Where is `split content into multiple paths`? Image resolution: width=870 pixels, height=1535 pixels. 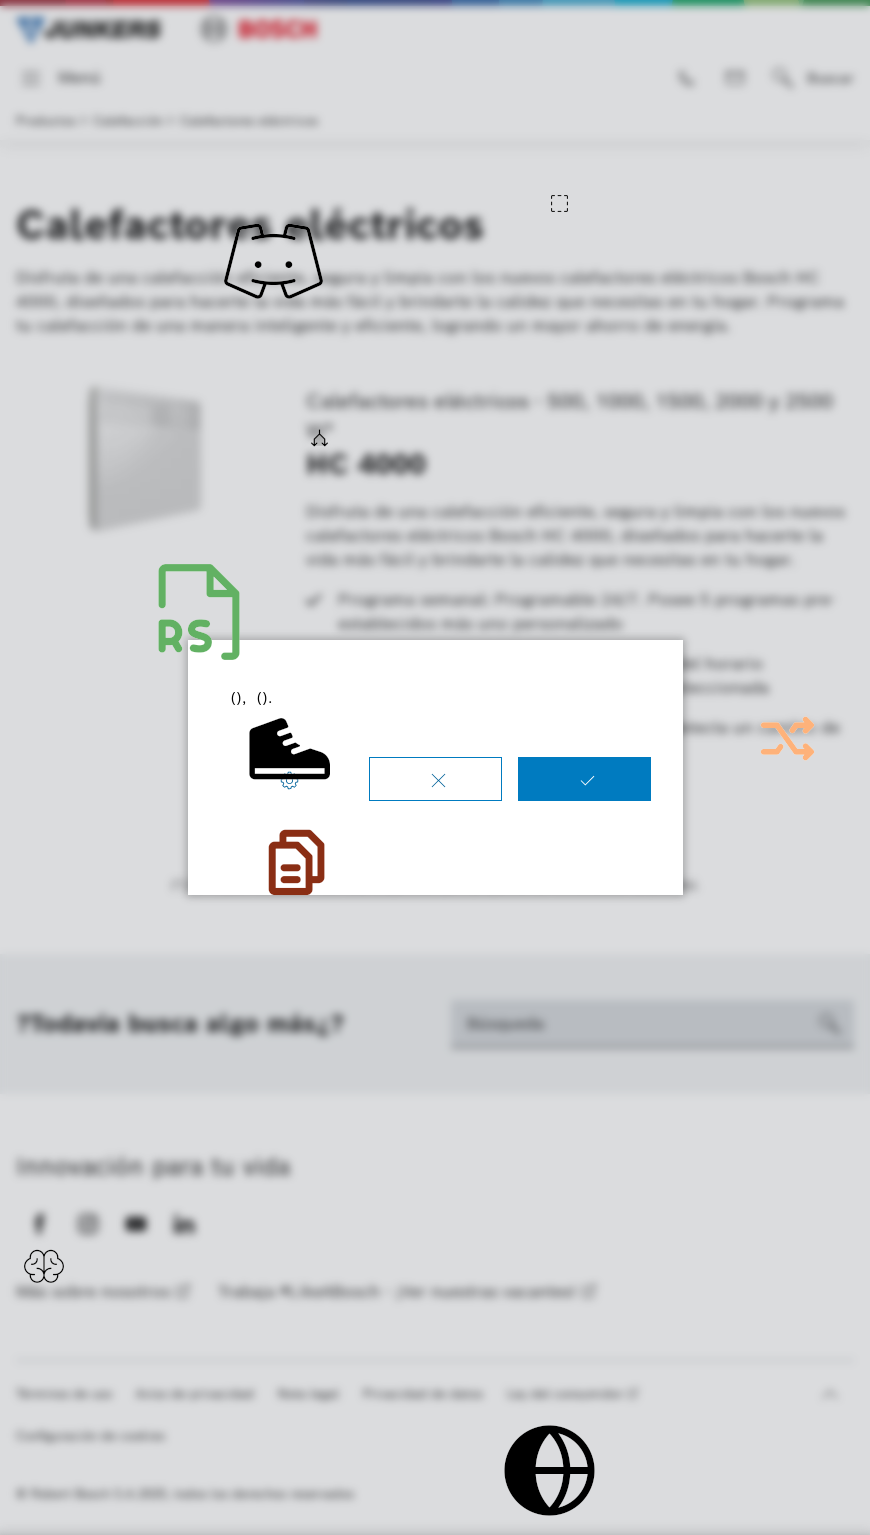 split content into multiple paths is located at coordinates (319, 438).